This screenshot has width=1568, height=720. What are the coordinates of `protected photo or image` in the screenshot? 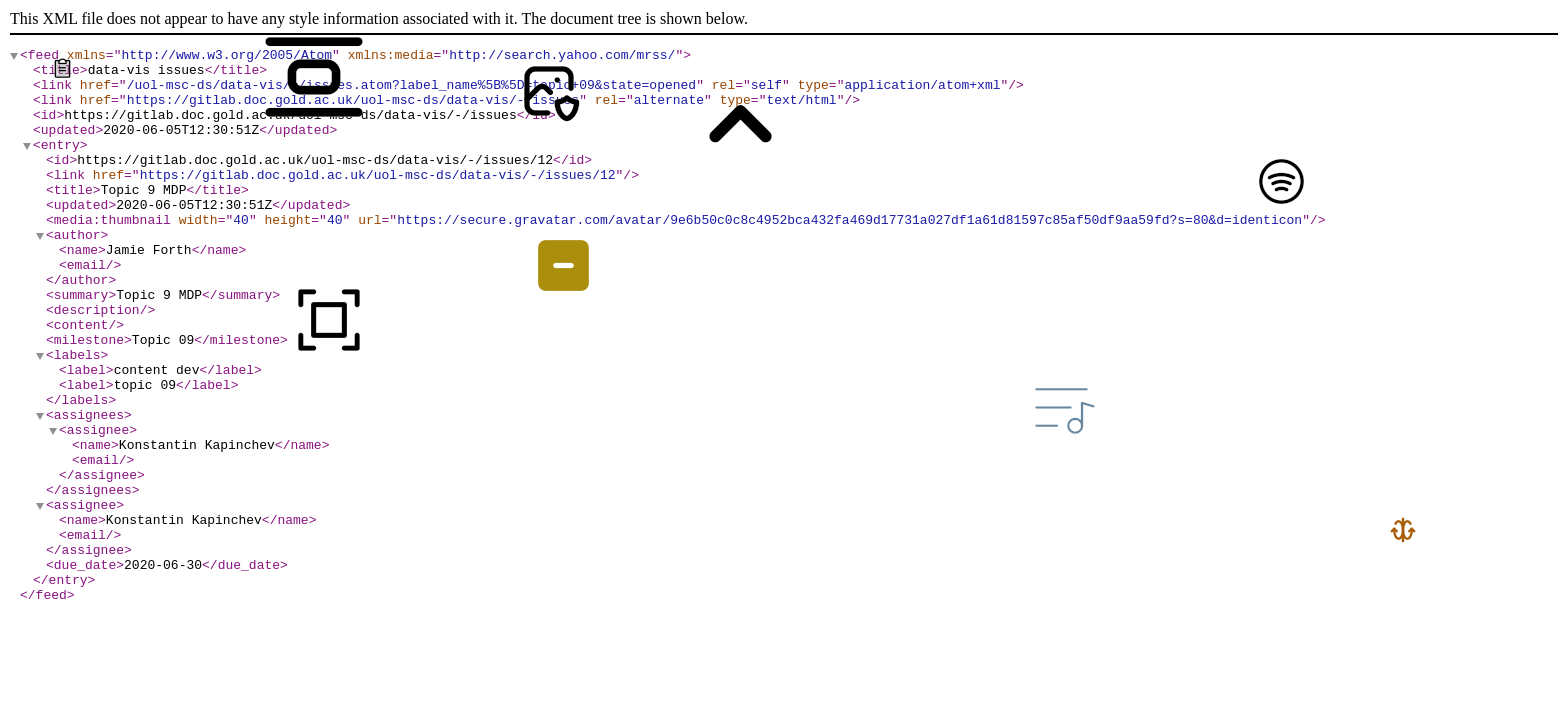 It's located at (549, 91).